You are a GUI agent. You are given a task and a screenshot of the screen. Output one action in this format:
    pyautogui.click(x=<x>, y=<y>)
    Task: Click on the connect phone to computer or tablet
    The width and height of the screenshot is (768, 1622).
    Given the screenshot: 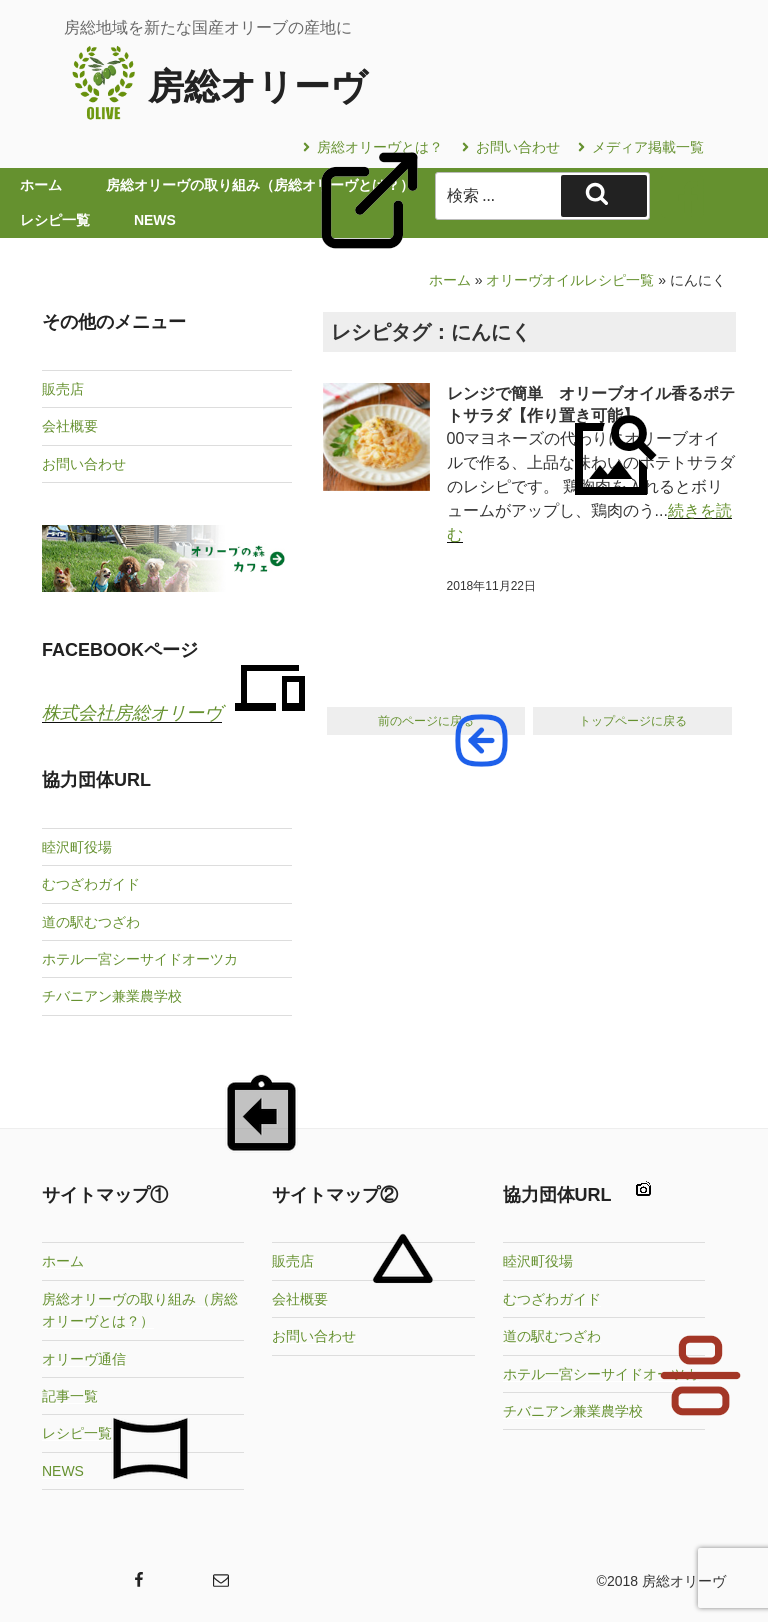 What is the action you would take?
    pyautogui.click(x=270, y=688)
    